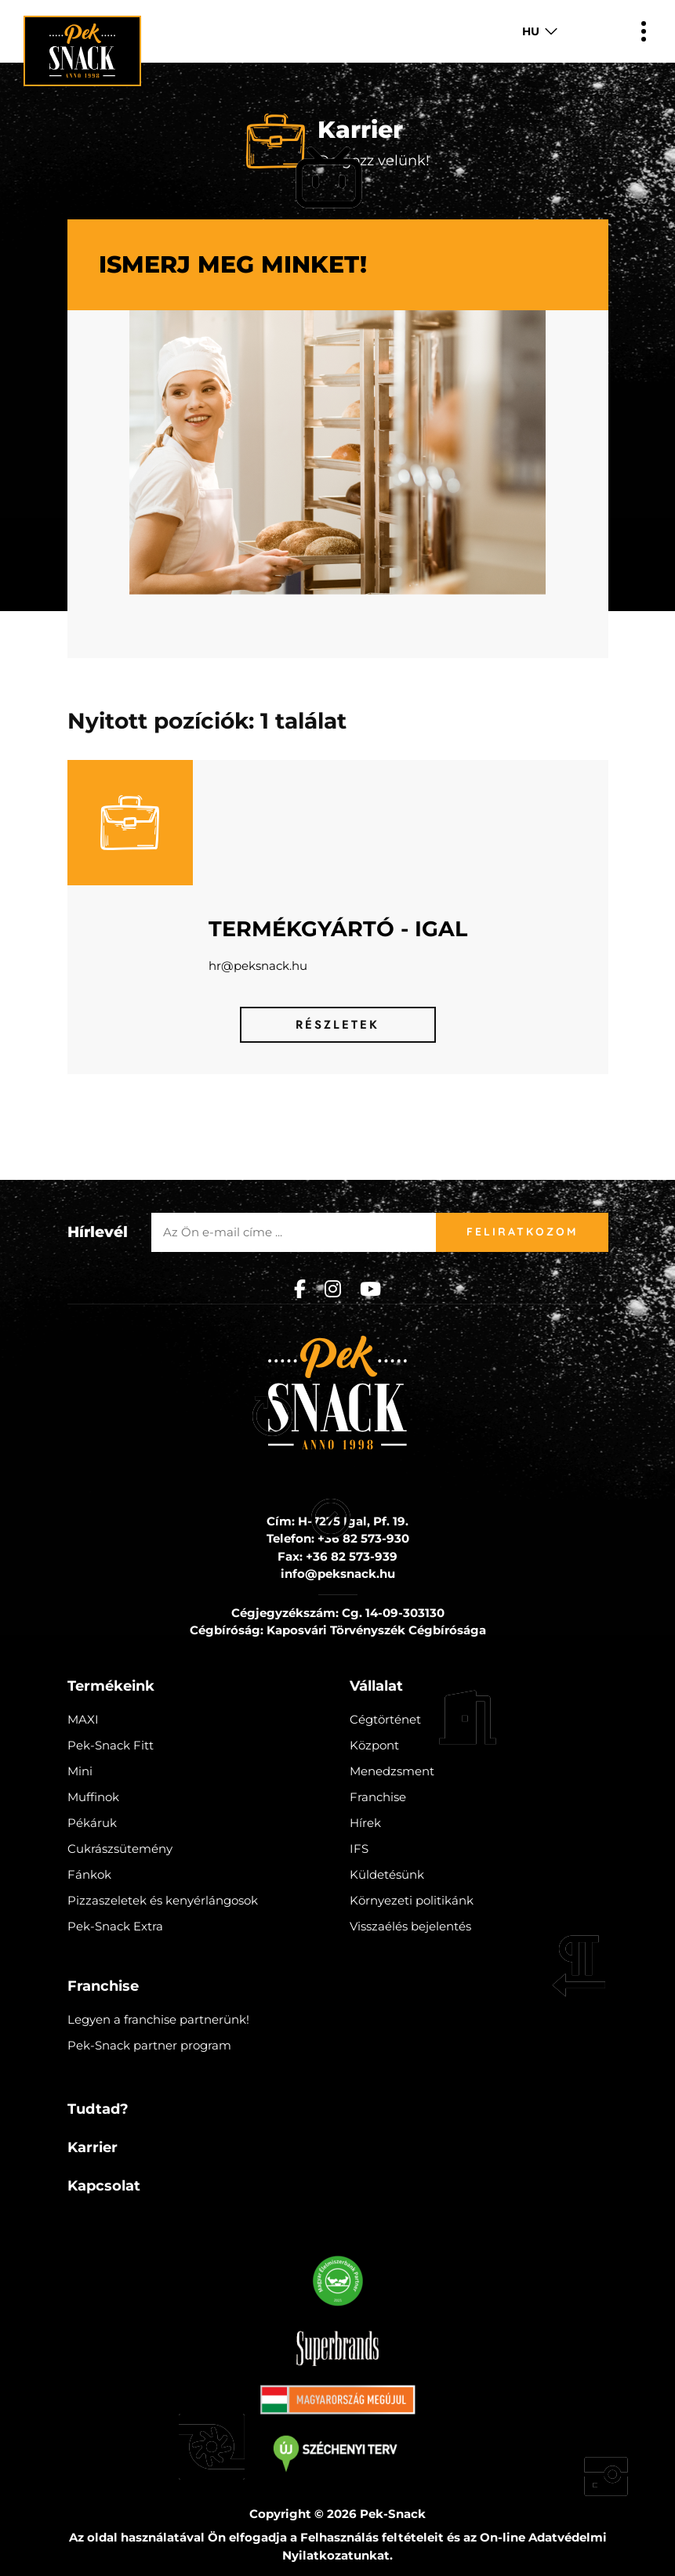 The width and height of the screenshot is (675, 2576). I want to click on log out or exit the application, so click(467, 1718).